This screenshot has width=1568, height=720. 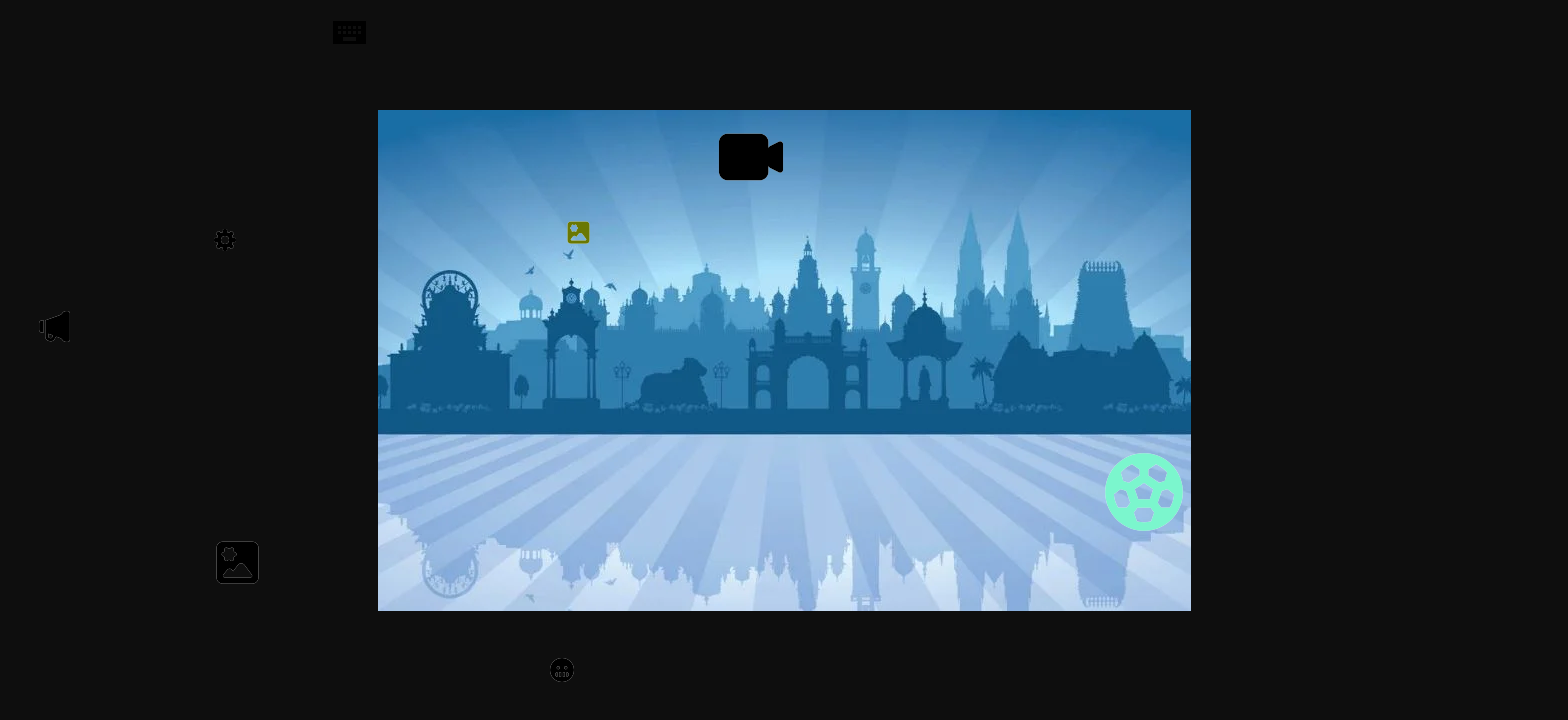 What do you see at coordinates (54, 326) in the screenshot?
I see `view or access an announcement channel` at bounding box center [54, 326].